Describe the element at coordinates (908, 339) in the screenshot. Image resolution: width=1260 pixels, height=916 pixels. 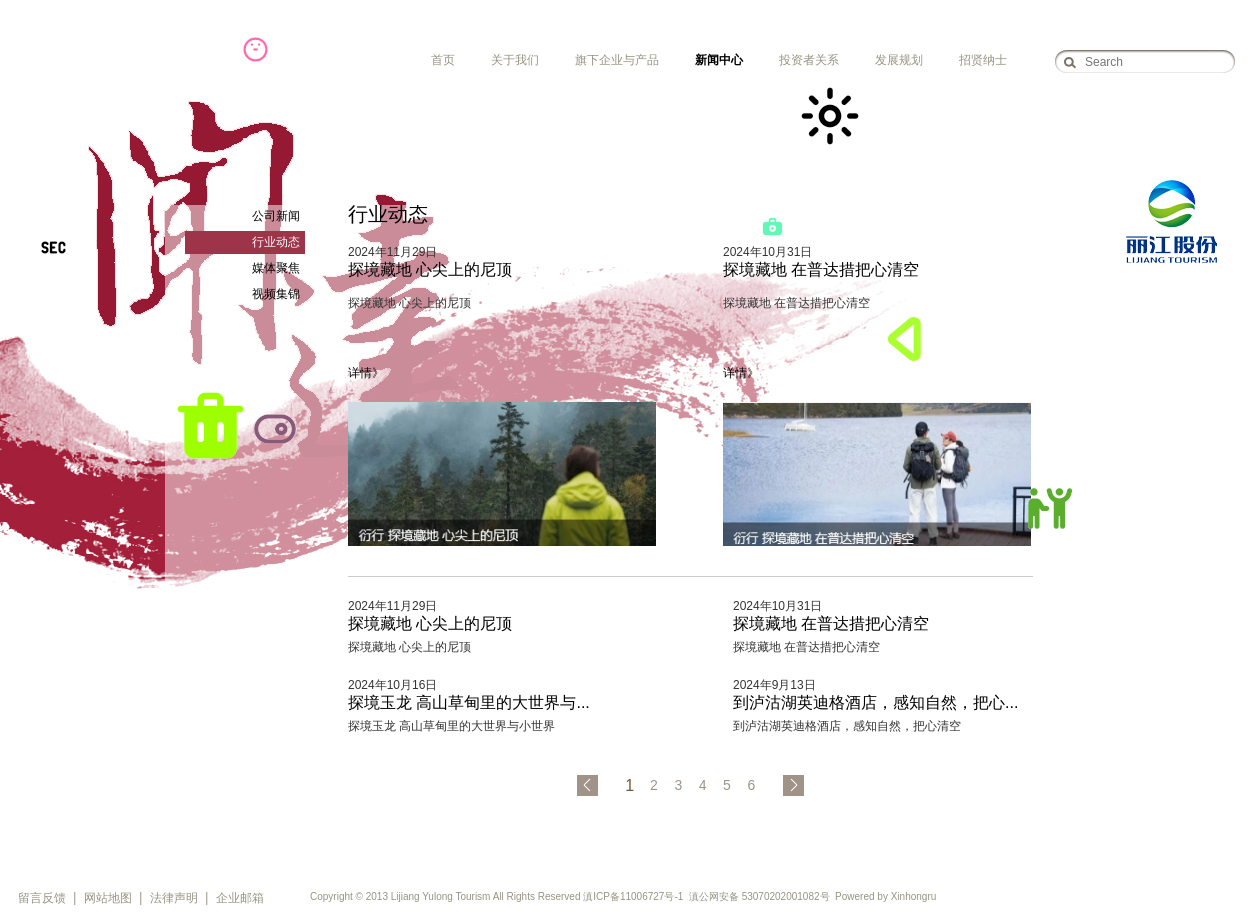
I see `go back to the previous screen` at that location.